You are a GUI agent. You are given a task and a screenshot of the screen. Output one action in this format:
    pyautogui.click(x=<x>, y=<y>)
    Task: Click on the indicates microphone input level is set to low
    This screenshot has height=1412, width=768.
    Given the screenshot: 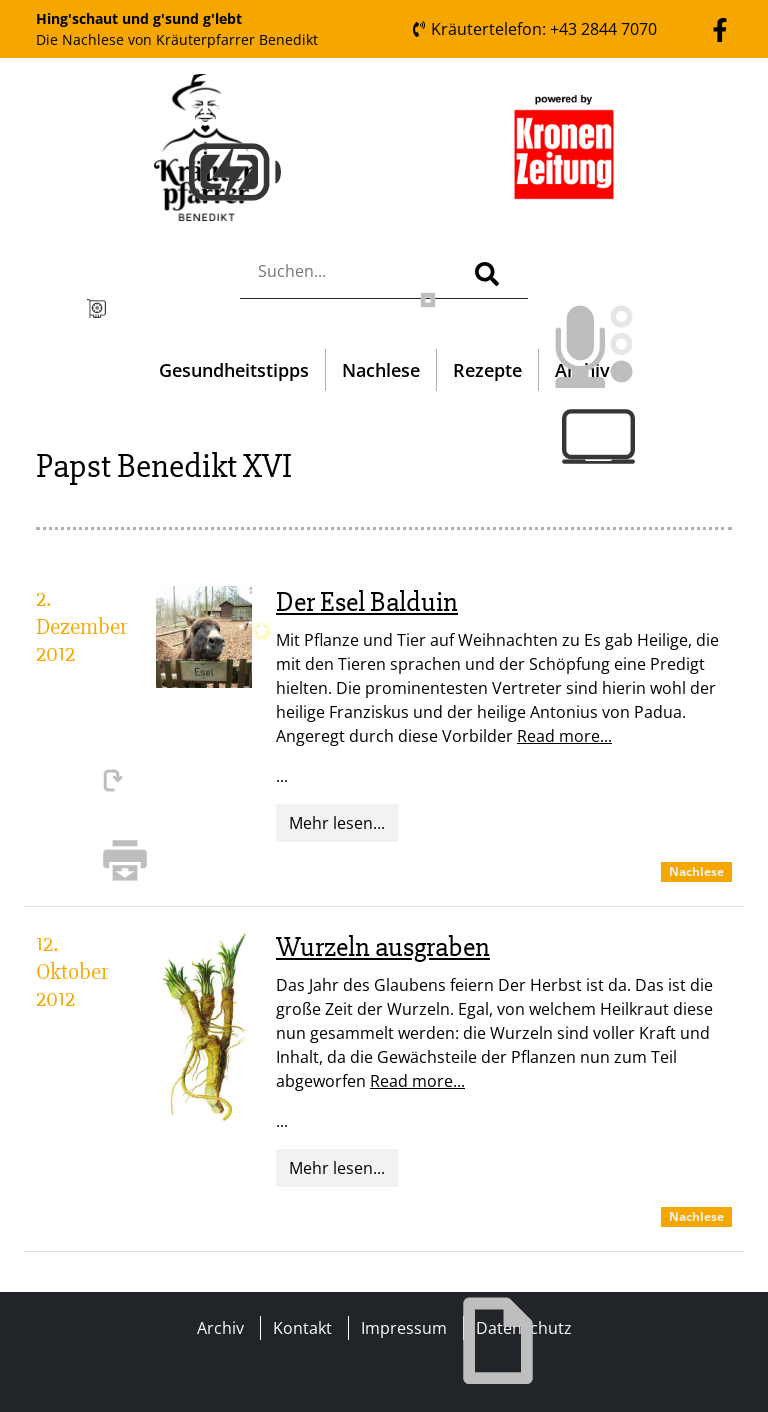 What is the action you would take?
    pyautogui.click(x=594, y=344)
    